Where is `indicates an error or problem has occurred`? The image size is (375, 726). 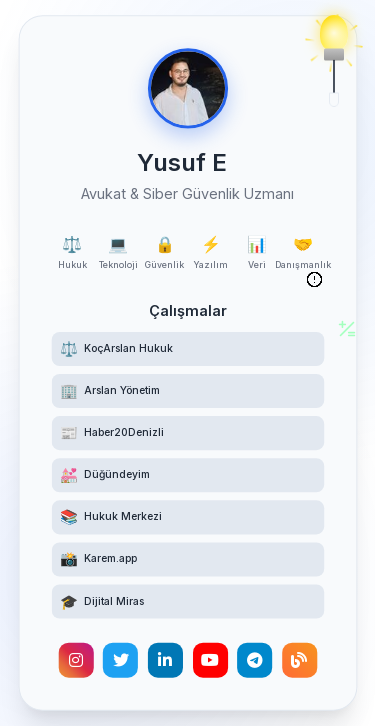 indicates an error or problem has occurred is located at coordinates (314, 279).